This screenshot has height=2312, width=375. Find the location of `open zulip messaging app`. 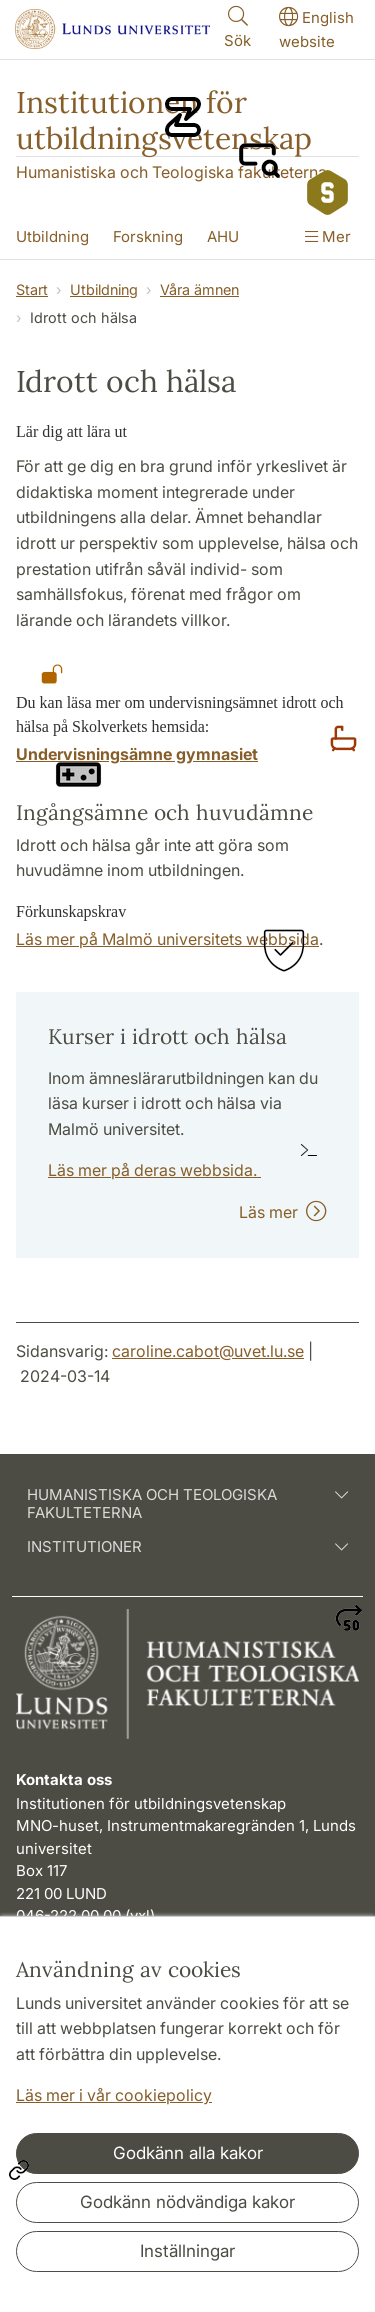

open zulip messaging app is located at coordinates (183, 117).